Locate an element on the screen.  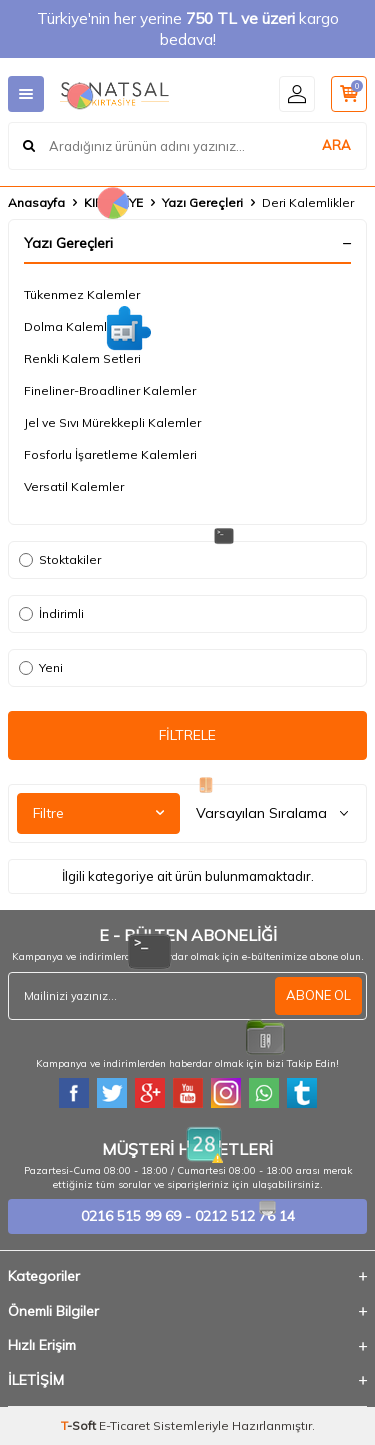
open the terminal application is located at coordinates (224, 536).